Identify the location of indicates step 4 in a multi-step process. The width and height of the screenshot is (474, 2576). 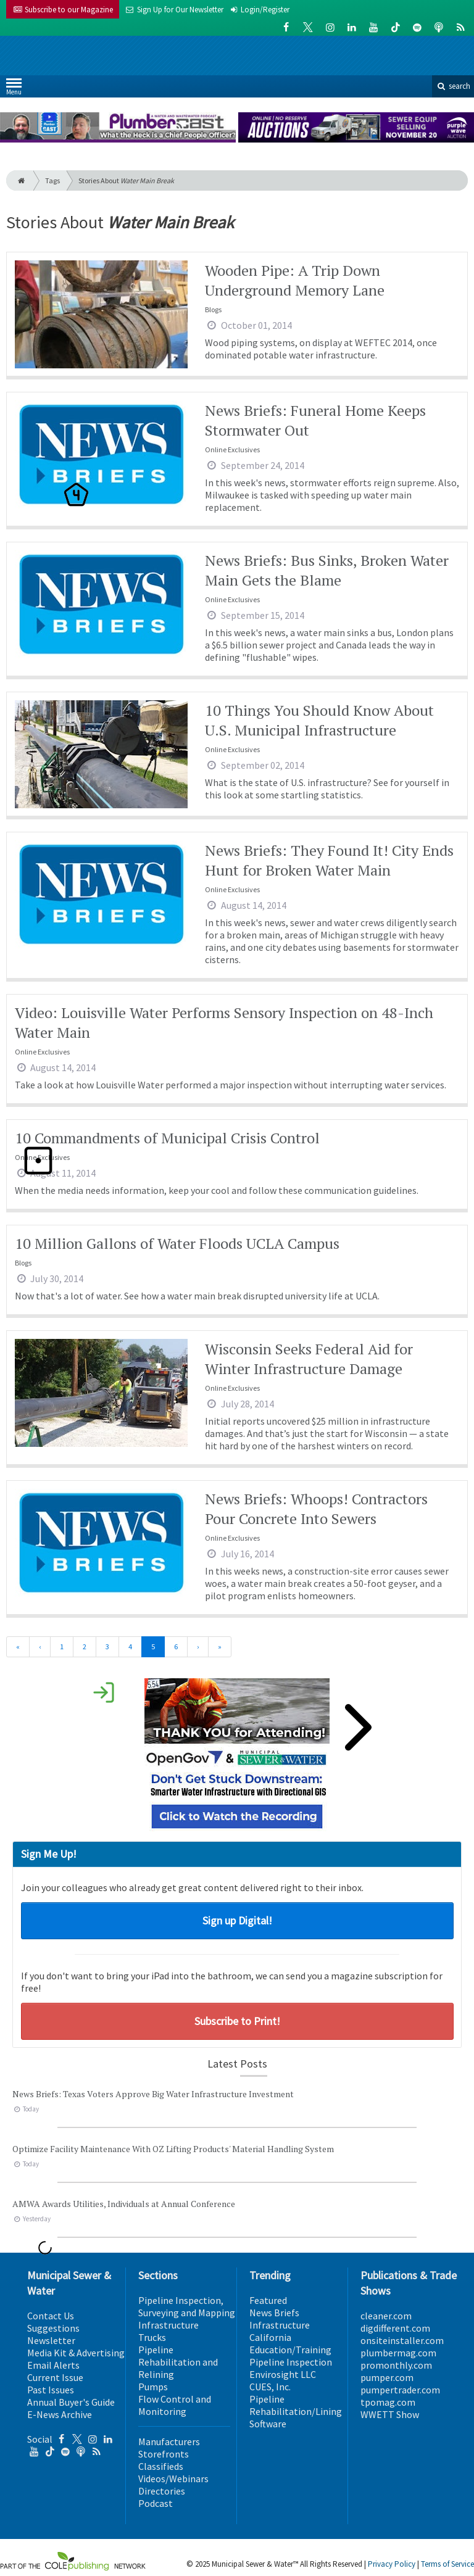
(76, 495).